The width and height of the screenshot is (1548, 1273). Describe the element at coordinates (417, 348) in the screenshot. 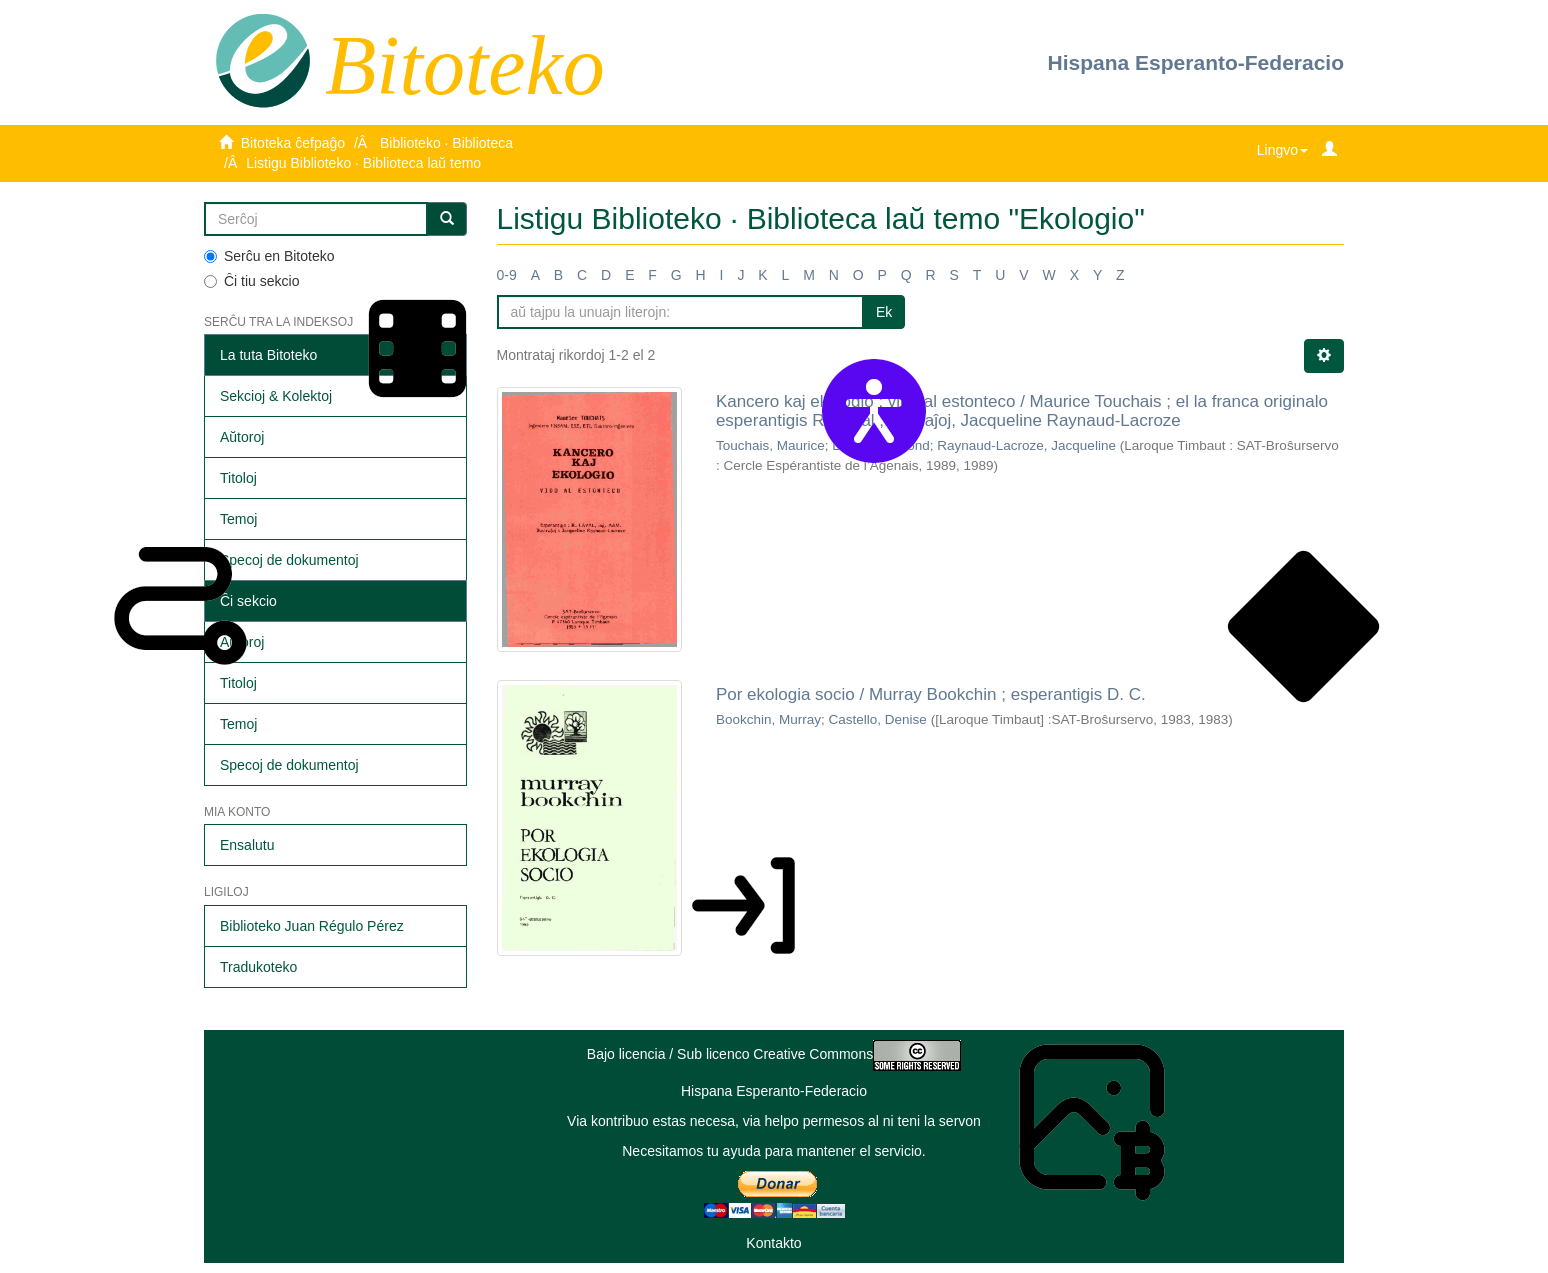

I see `access video or film content` at that location.